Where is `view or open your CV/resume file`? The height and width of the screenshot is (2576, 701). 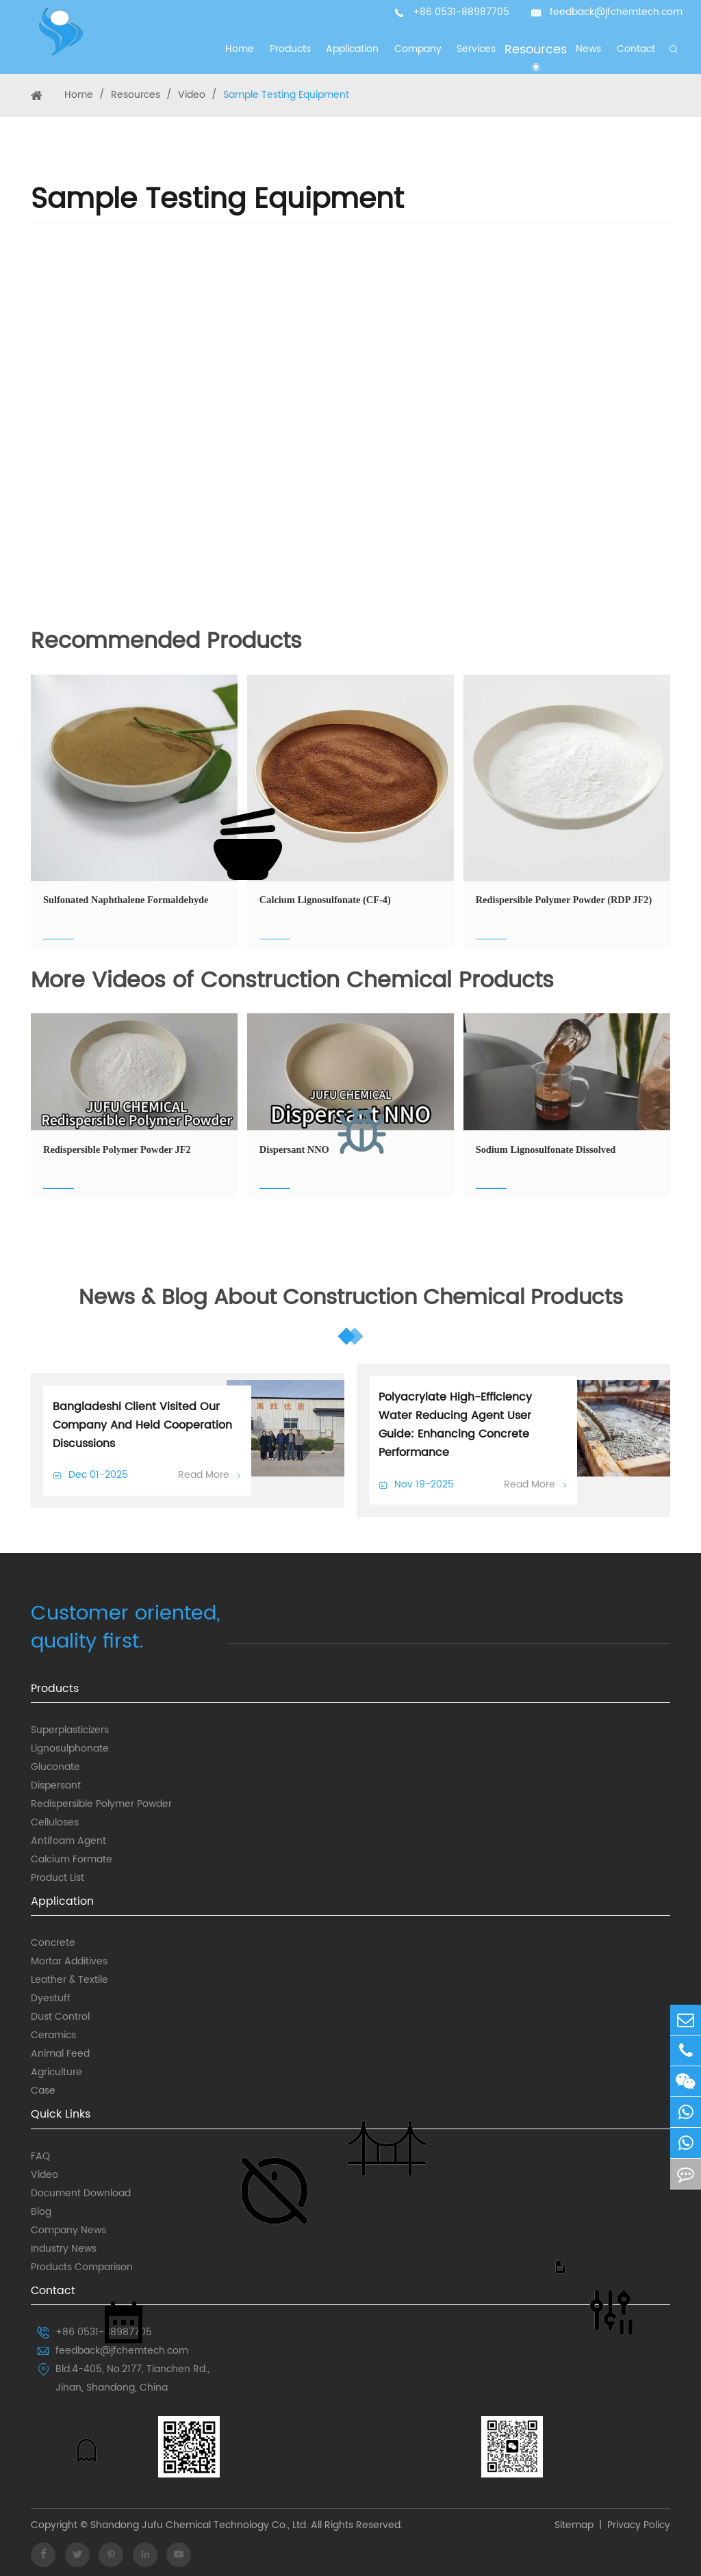
view or open your CV/resume file is located at coordinates (560, 2267).